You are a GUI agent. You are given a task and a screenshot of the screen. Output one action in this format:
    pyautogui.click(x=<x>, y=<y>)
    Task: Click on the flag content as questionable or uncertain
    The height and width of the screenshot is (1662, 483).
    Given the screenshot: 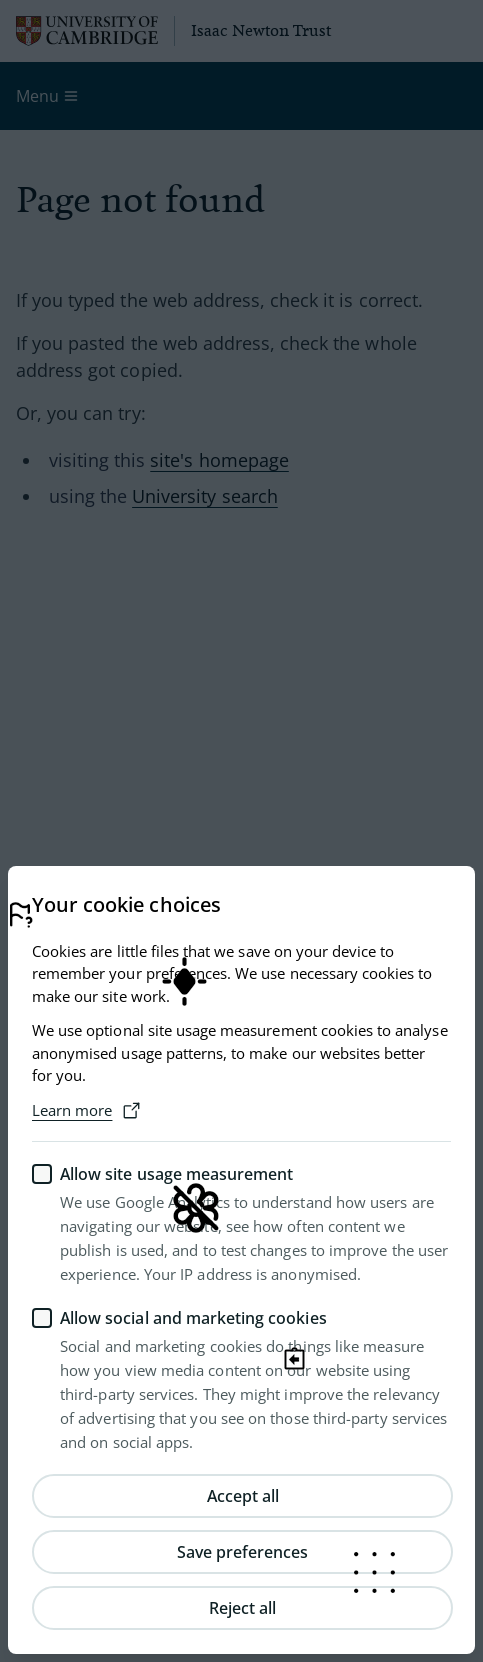 What is the action you would take?
    pyautogui.click(x=20, y=914)
    